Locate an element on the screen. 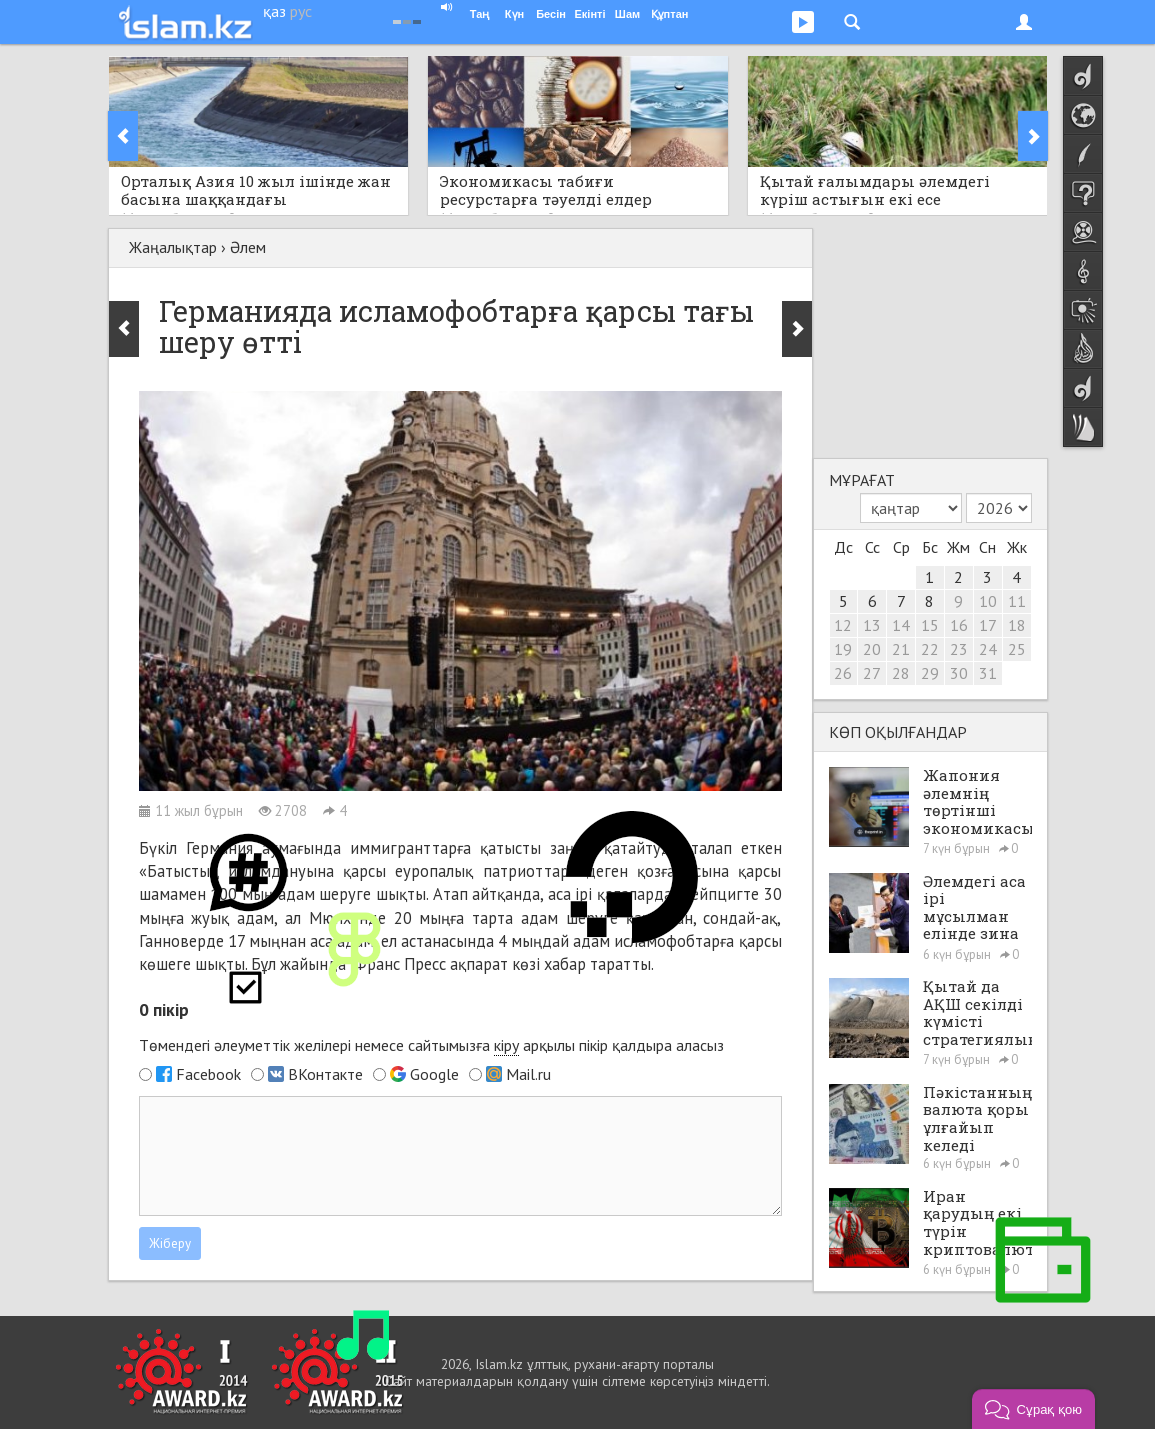  open music player or library is located at coordinates (367, 1335).